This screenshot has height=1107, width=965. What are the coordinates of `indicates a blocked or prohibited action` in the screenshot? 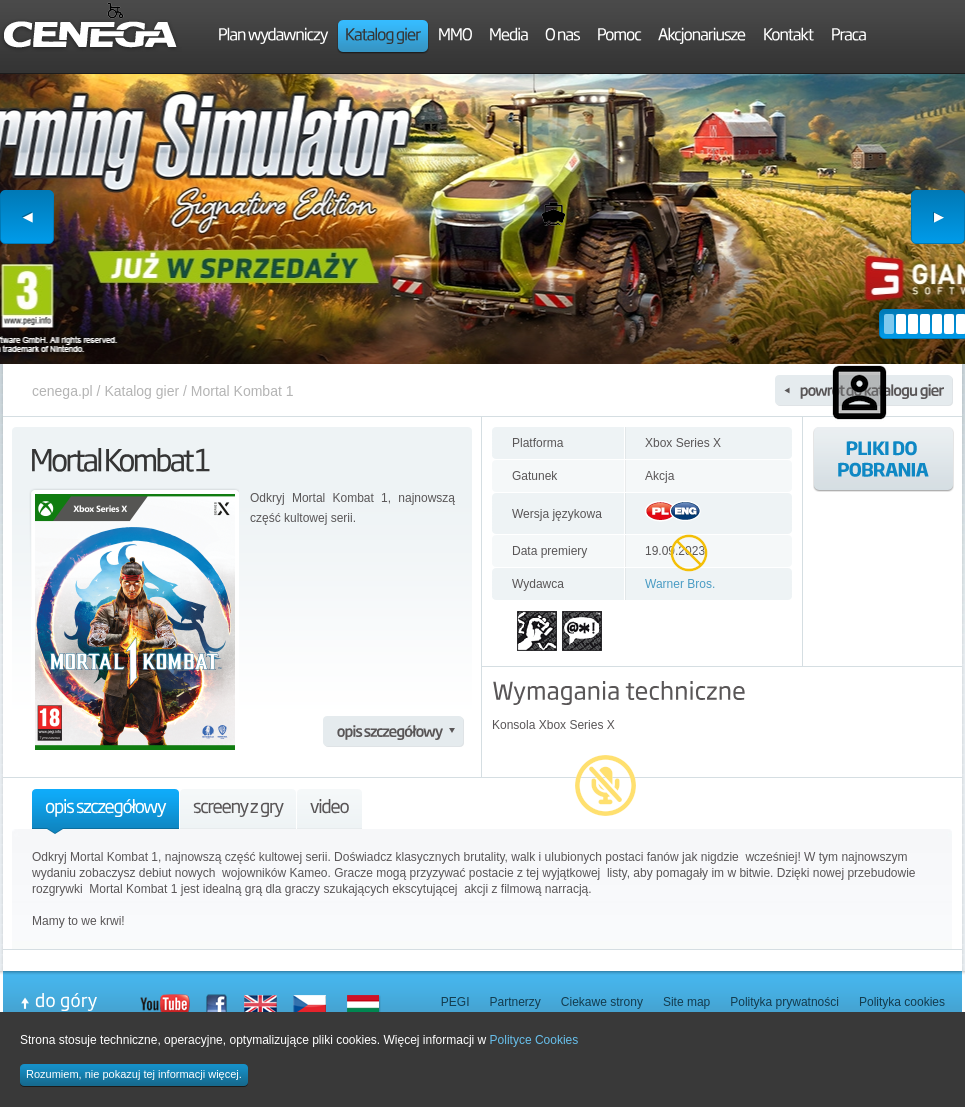 It's located at (689, 553).